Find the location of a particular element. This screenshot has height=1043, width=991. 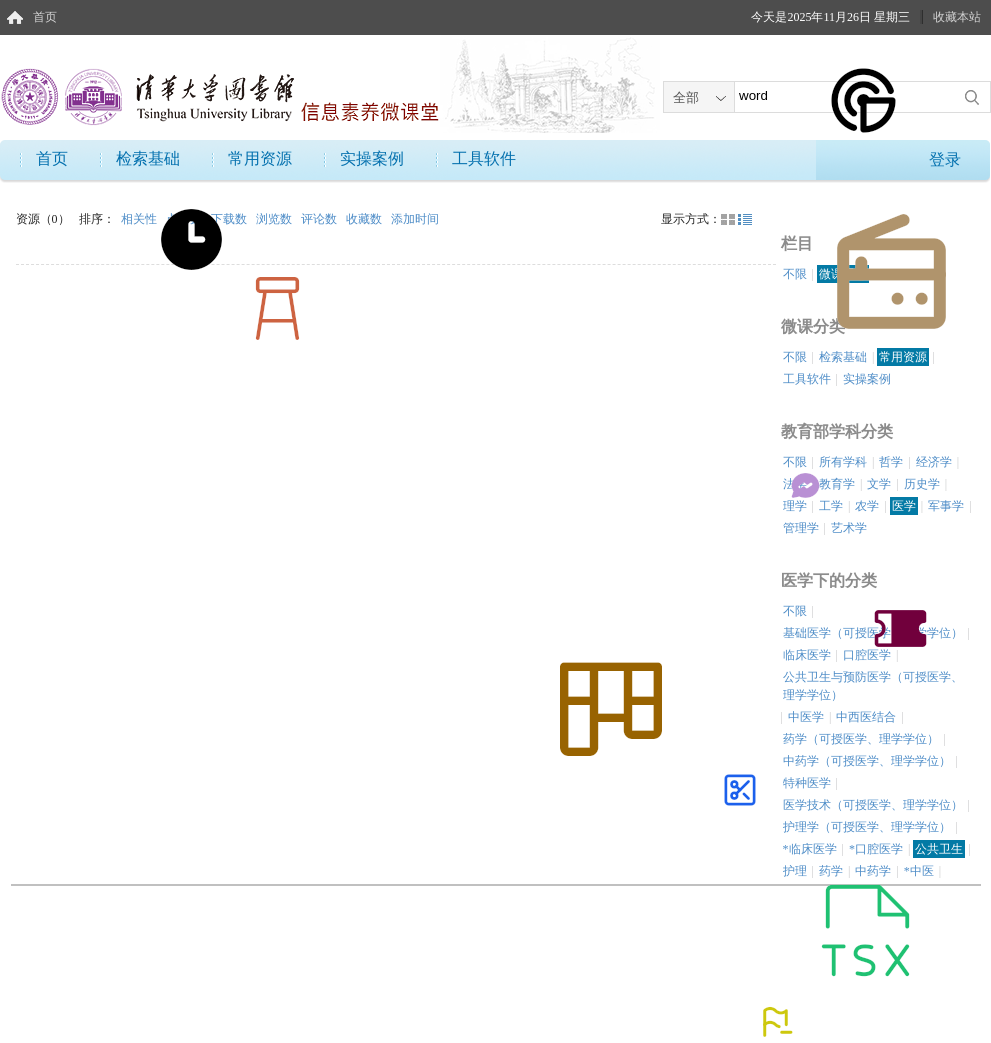

remove a flag or marker is located at coordinates (775, 1021).